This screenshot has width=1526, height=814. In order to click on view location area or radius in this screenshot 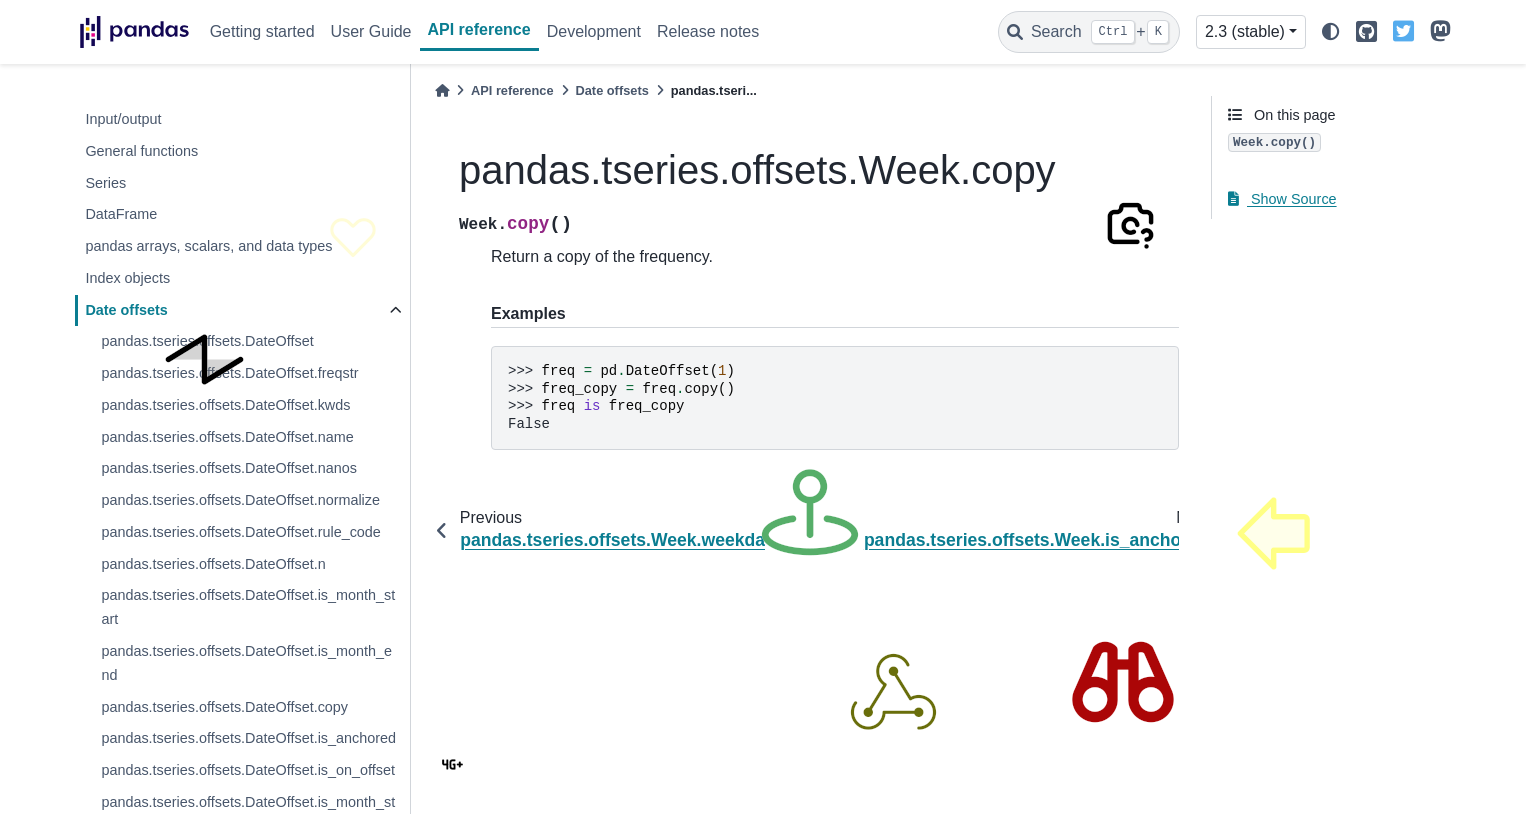, I will do `click(810, 514)`.